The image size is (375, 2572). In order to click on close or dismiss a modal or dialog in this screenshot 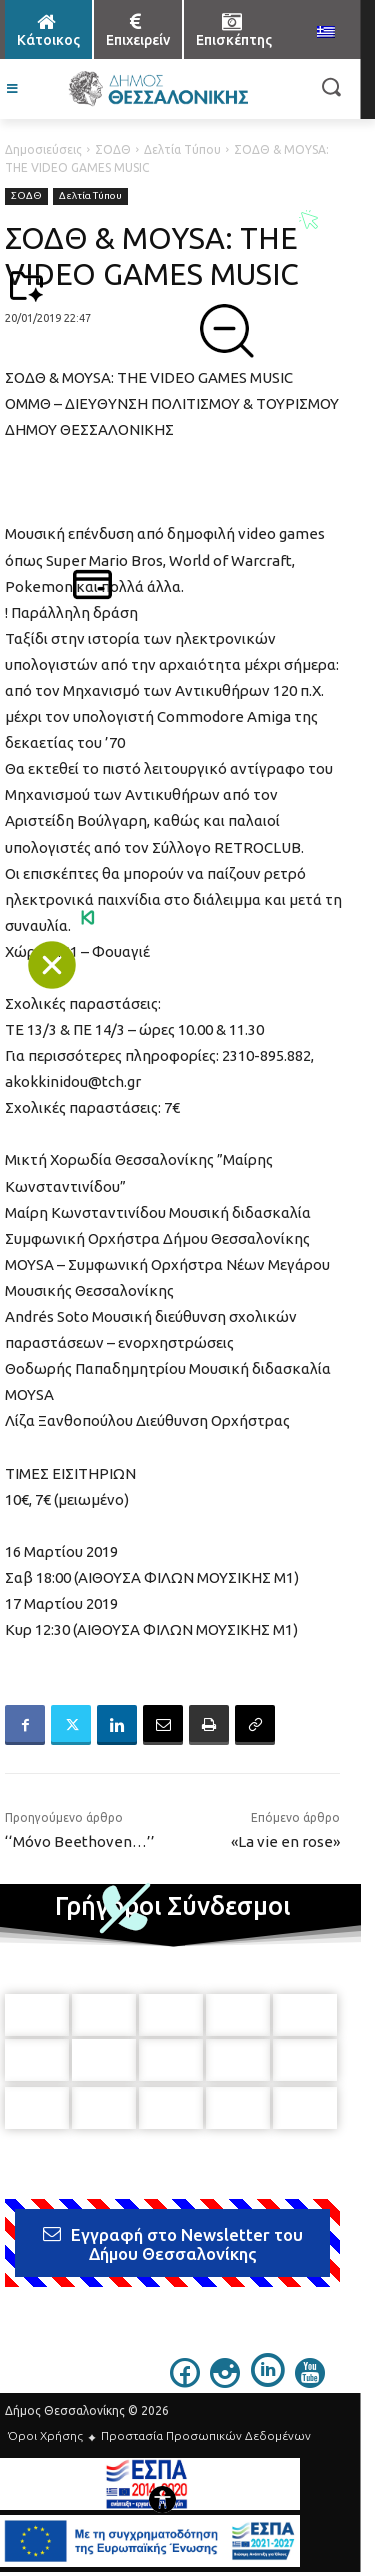, I will do `click(52, 965)`.